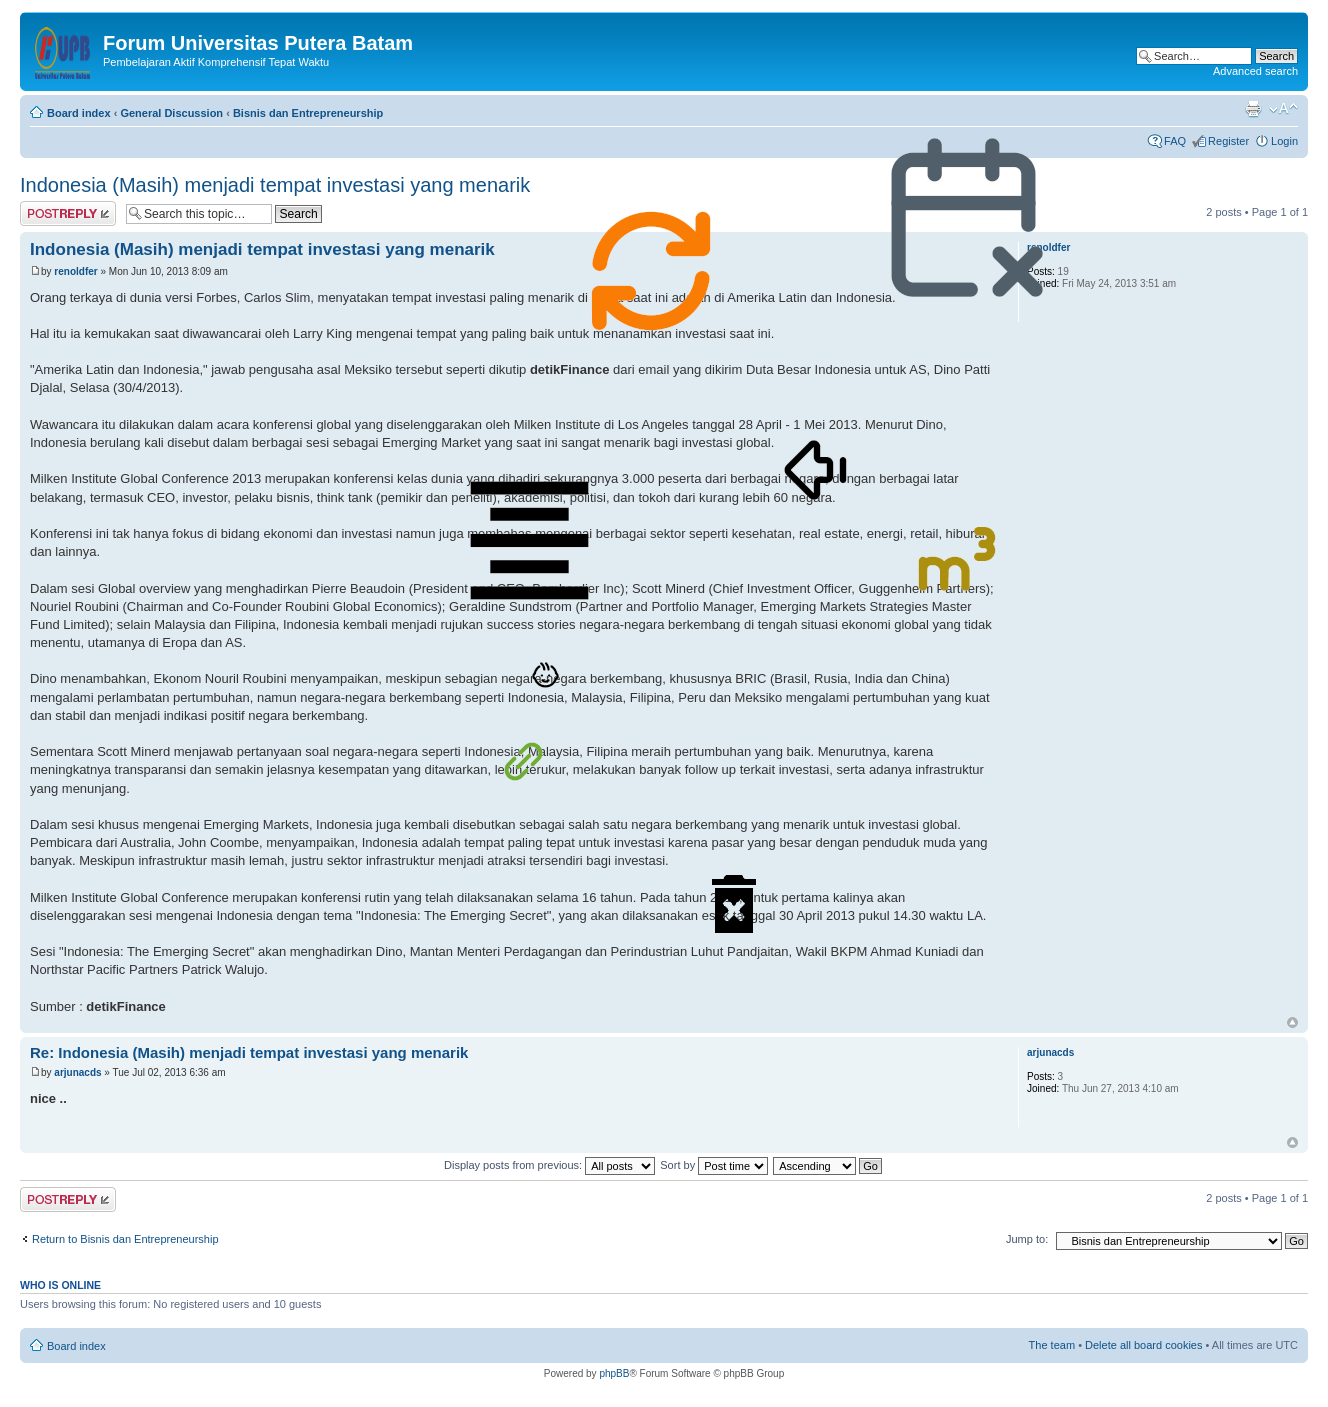 This screenshot has width=1328, height=1407. What do you see at coordinates (651, 271) in the screenshot?
I see `sync data across devices` at bounding box center [651, 271].